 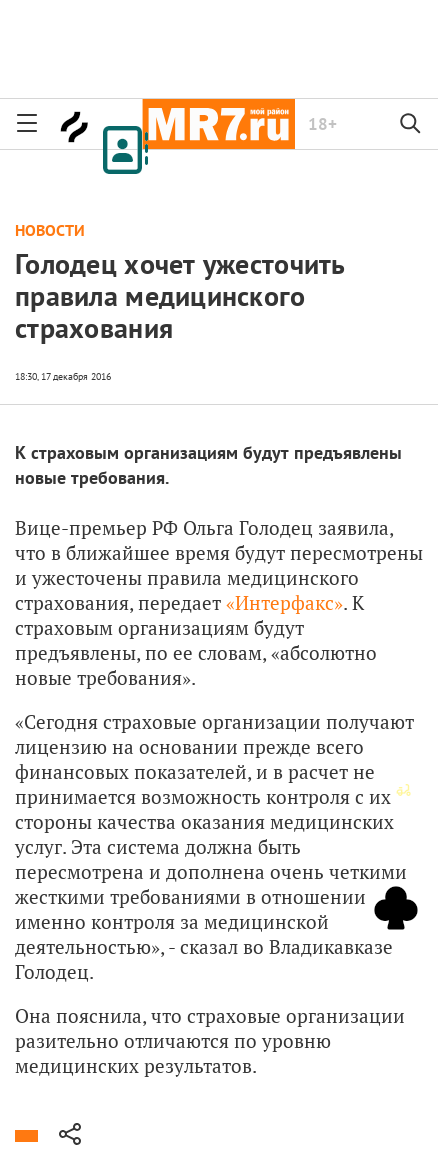 I want to click on select moped or scooter delivery, so click(x=404, y=790).